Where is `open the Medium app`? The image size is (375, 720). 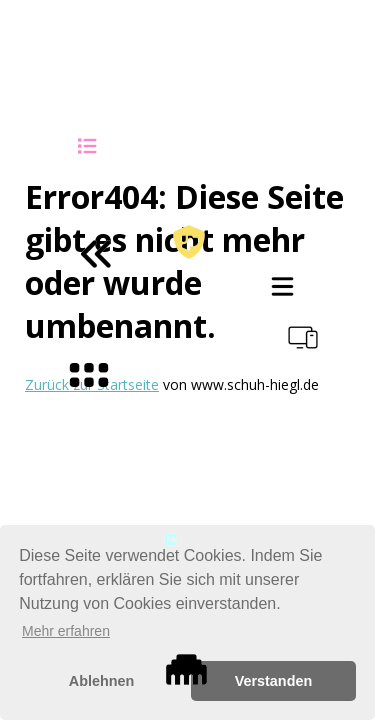
open the Medium app is located at coordinates (170, 539).